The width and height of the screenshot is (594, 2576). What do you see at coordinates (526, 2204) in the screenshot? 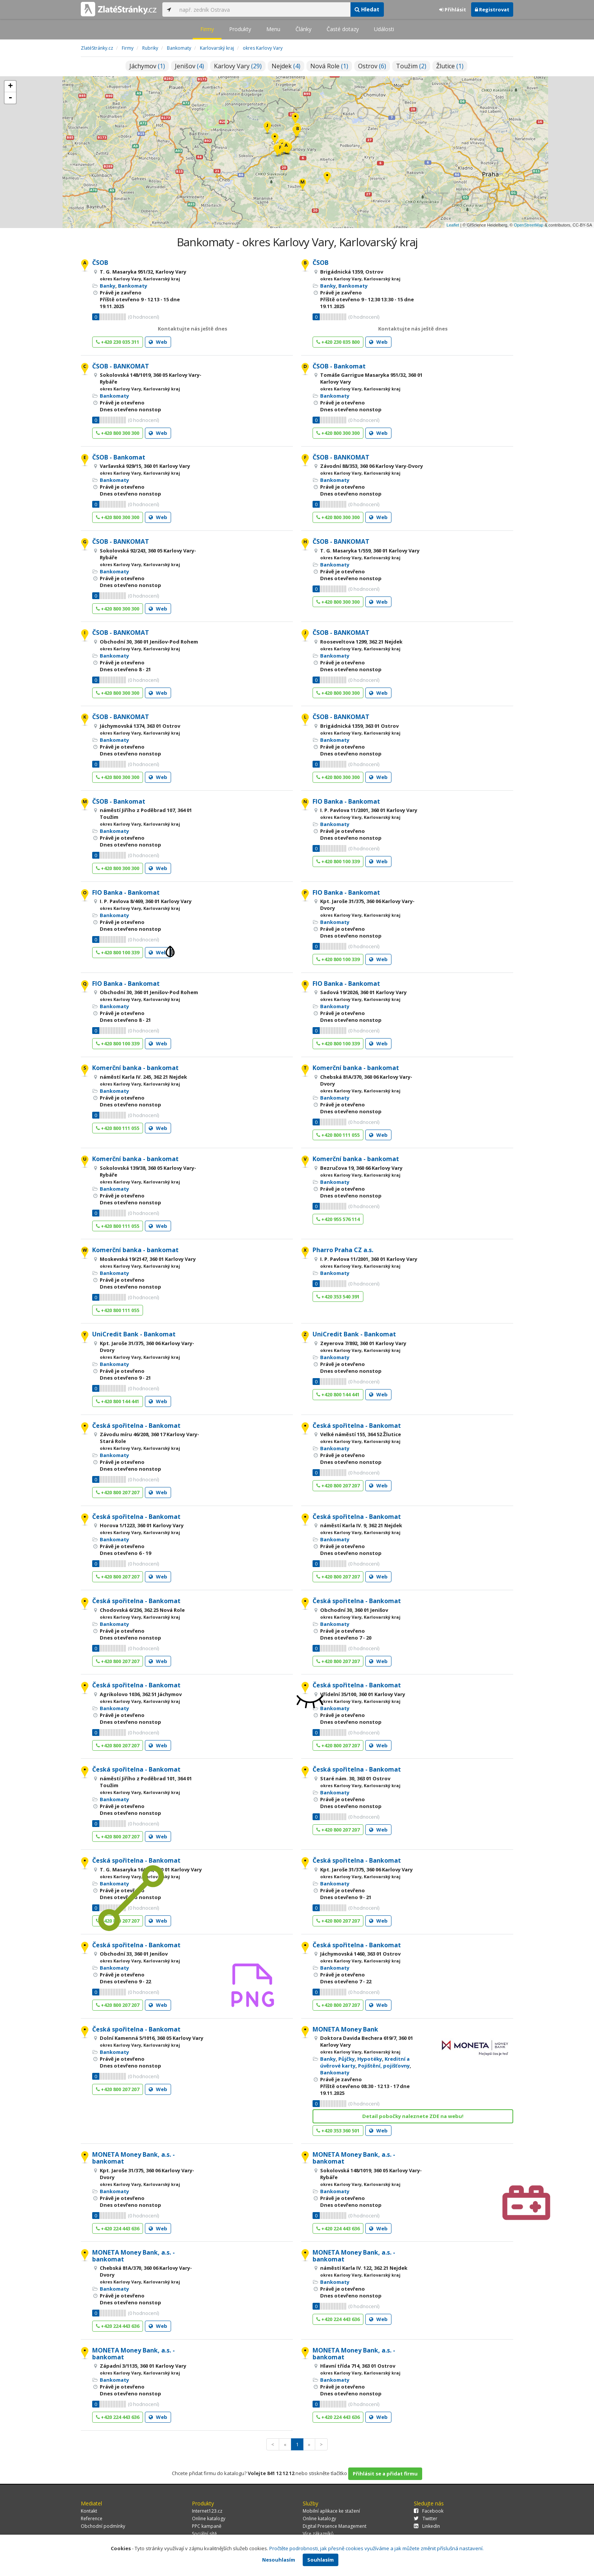
I see `check vehicle battery status` at bounding box center [526, 2204].